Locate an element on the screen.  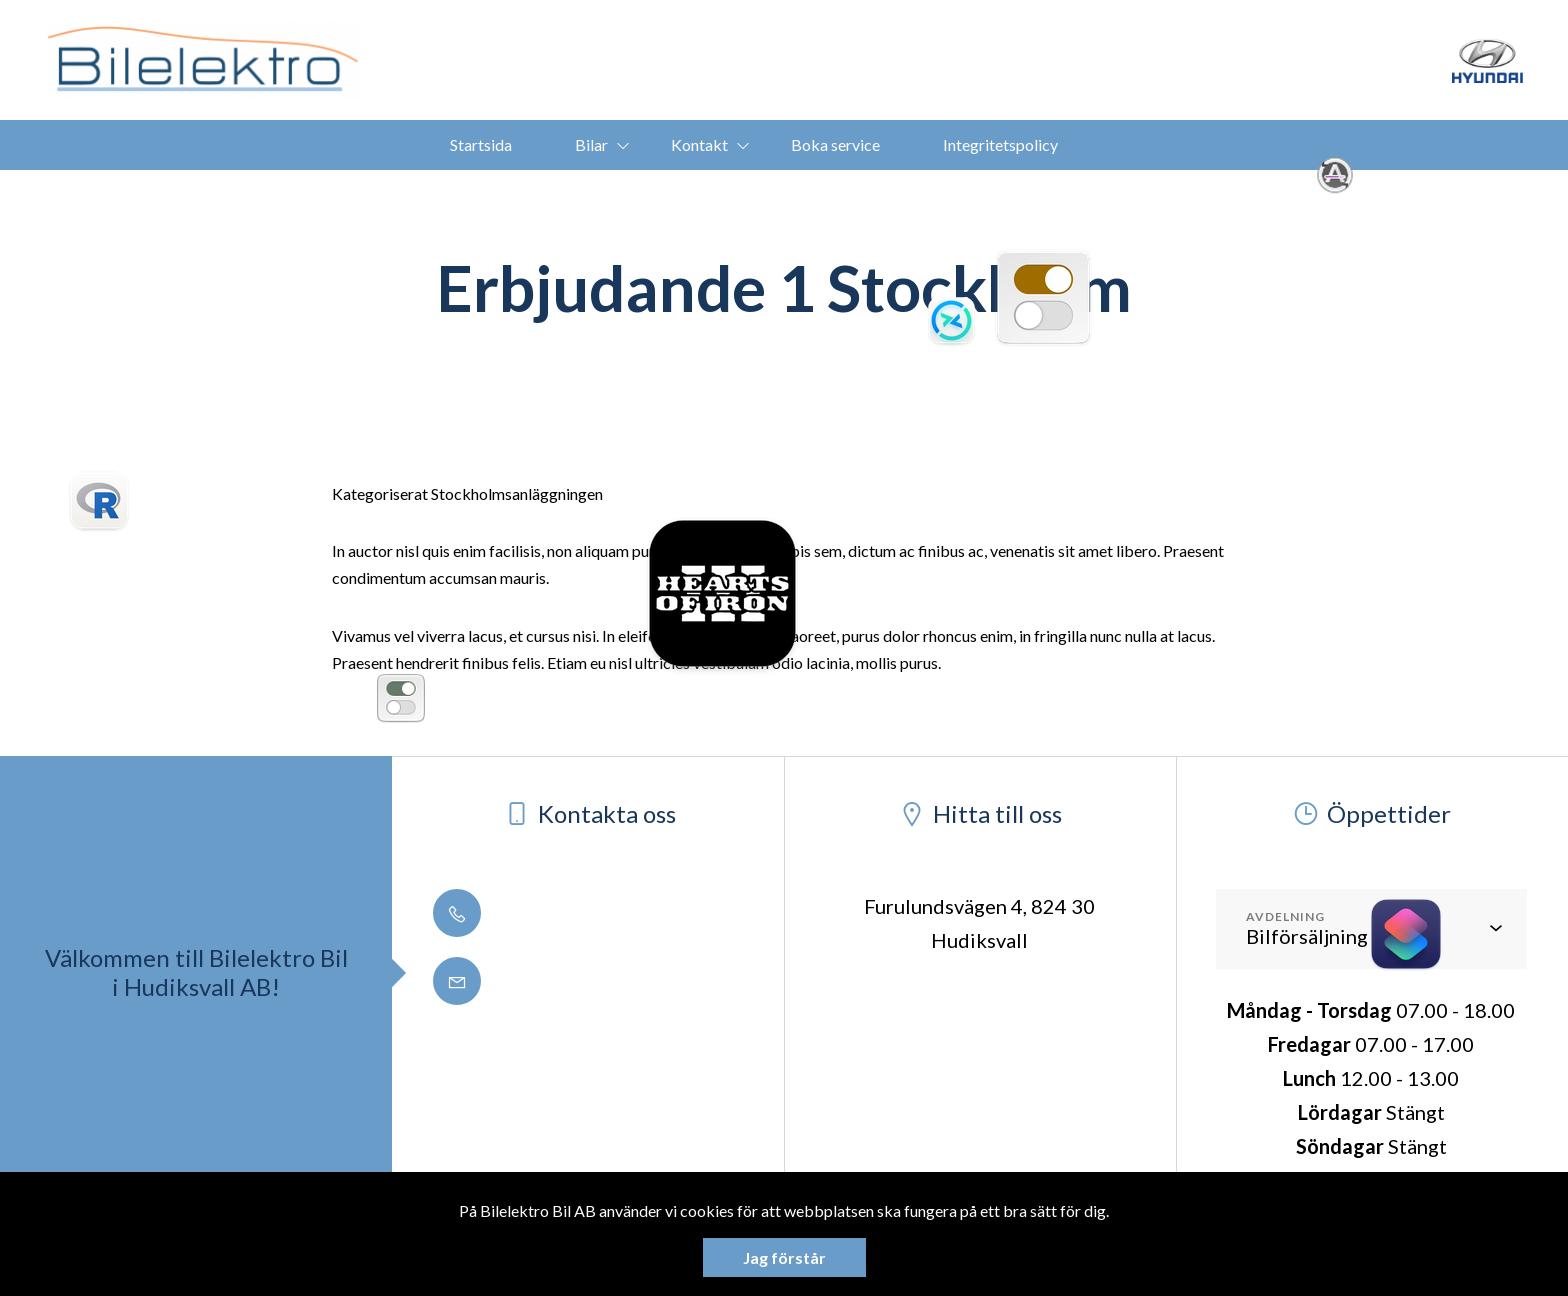
open the Shortcuts app is located at coordinates (1406, 934).